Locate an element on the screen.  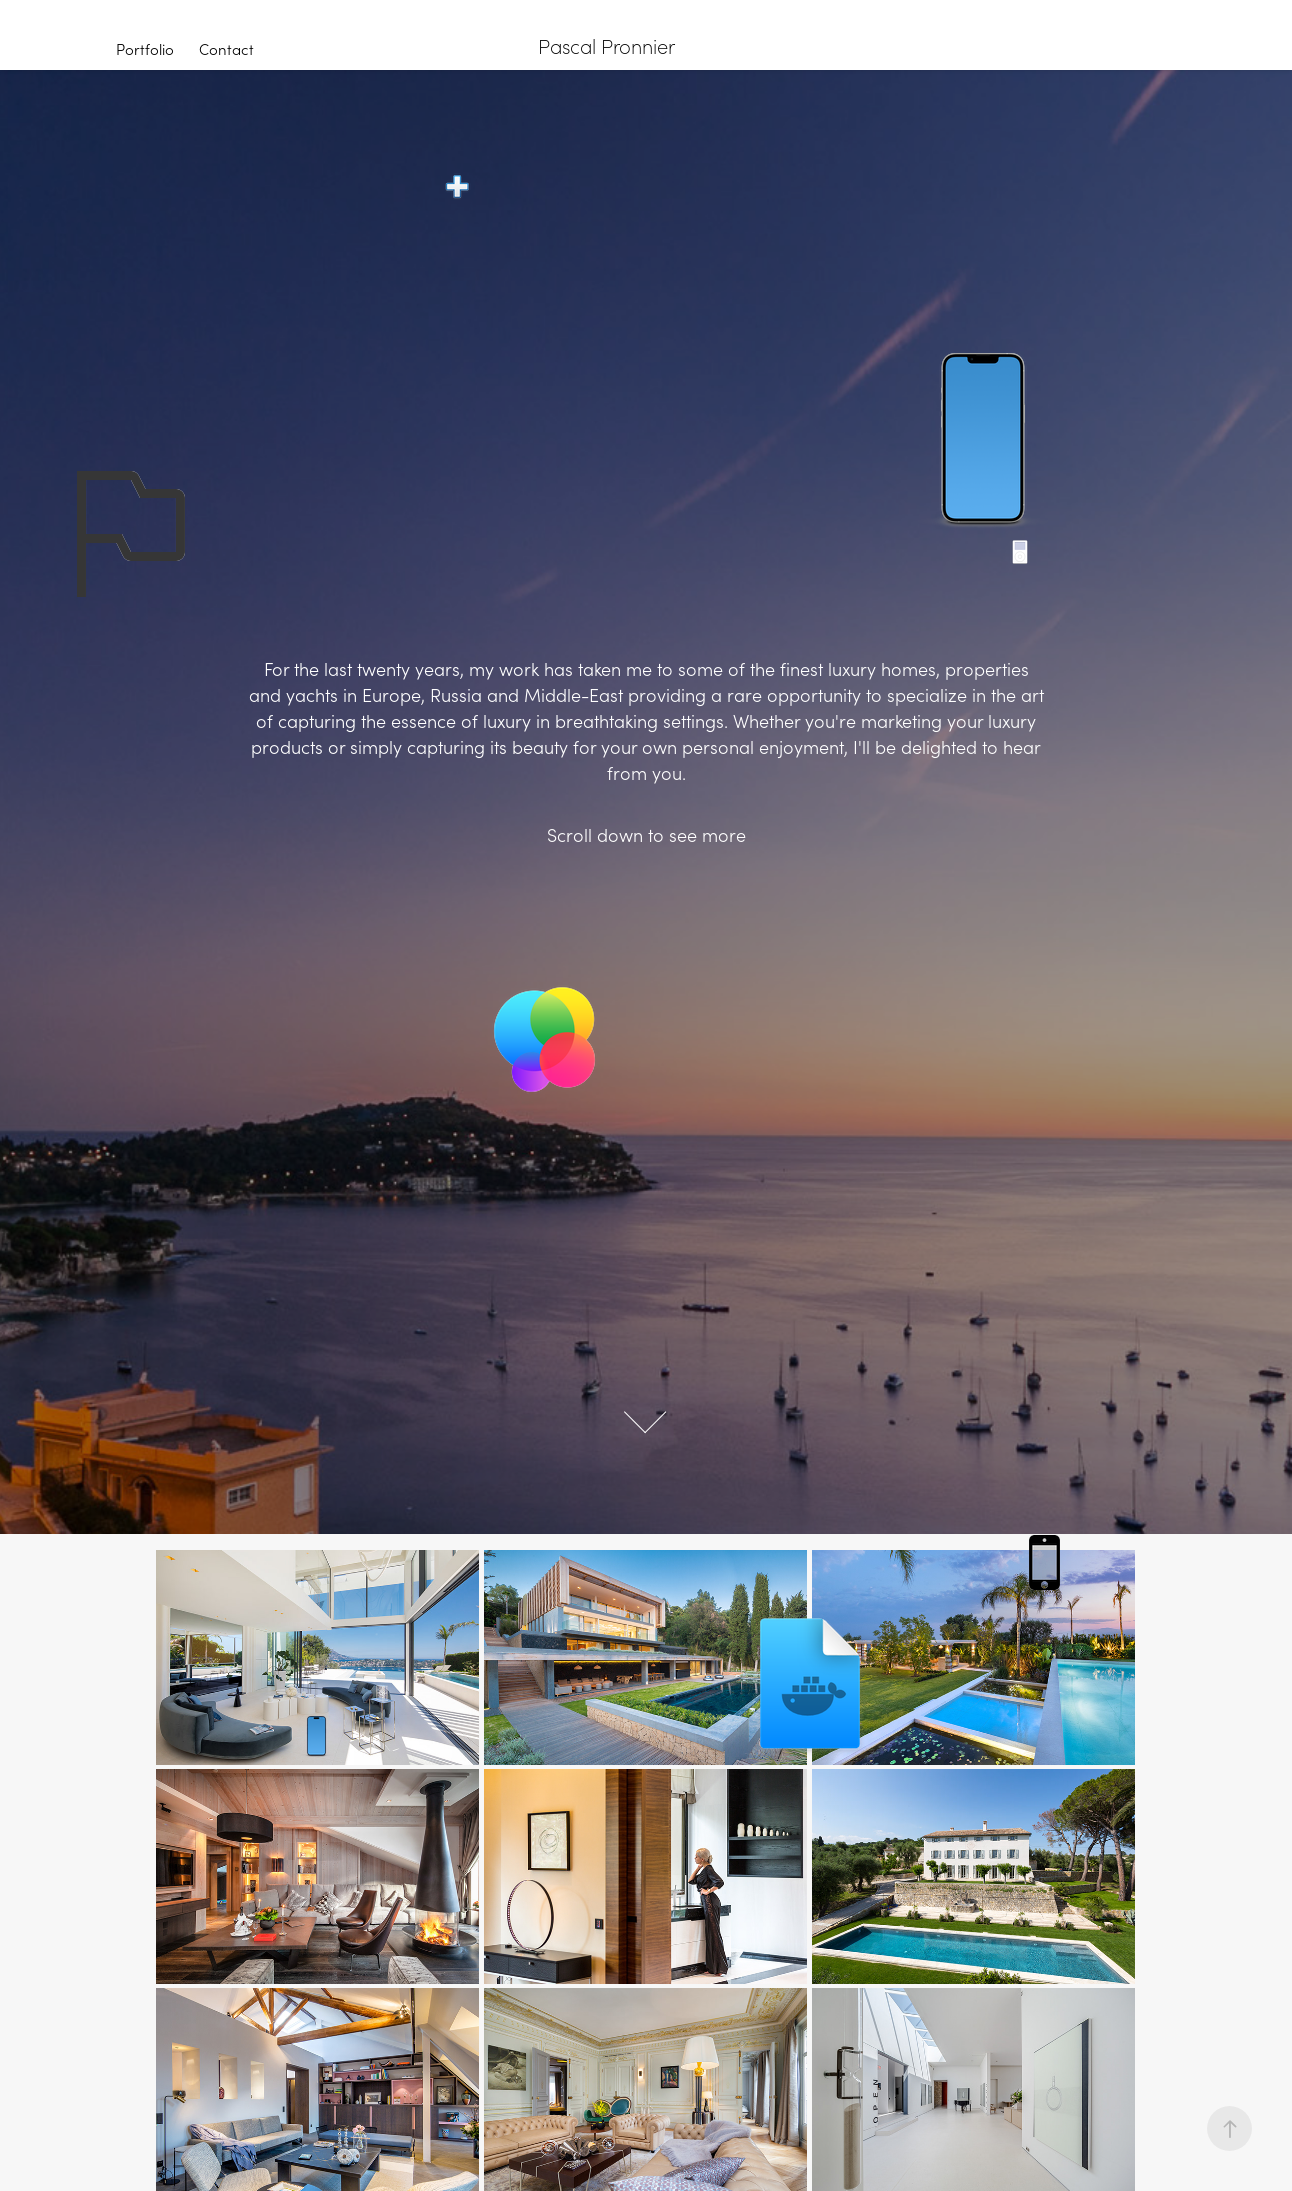
indicates a connected iPhone device is located at coordinates (316, 1736).